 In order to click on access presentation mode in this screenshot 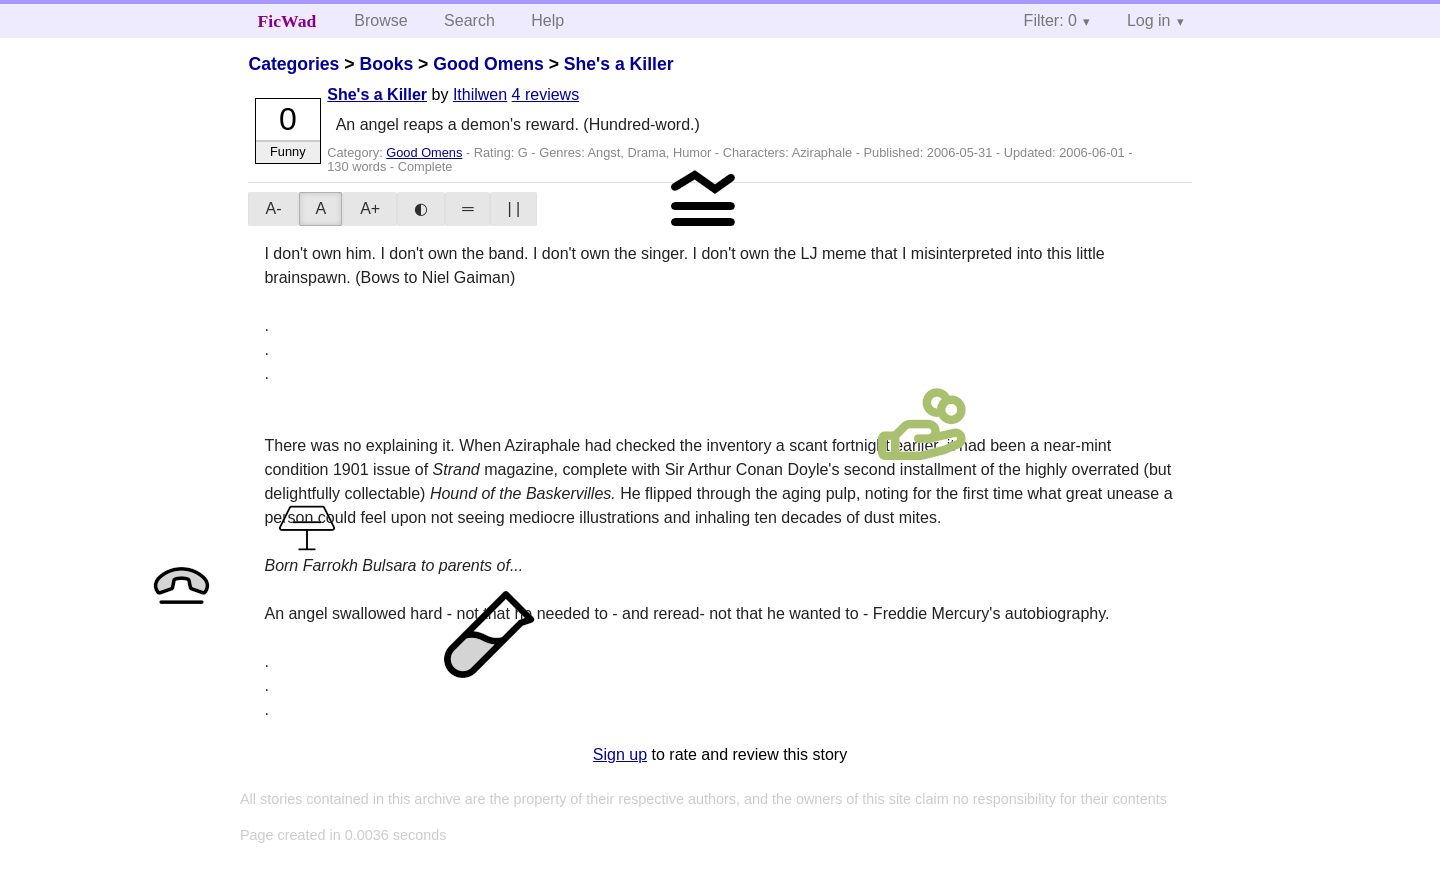, I will do `click(307, 528)`.